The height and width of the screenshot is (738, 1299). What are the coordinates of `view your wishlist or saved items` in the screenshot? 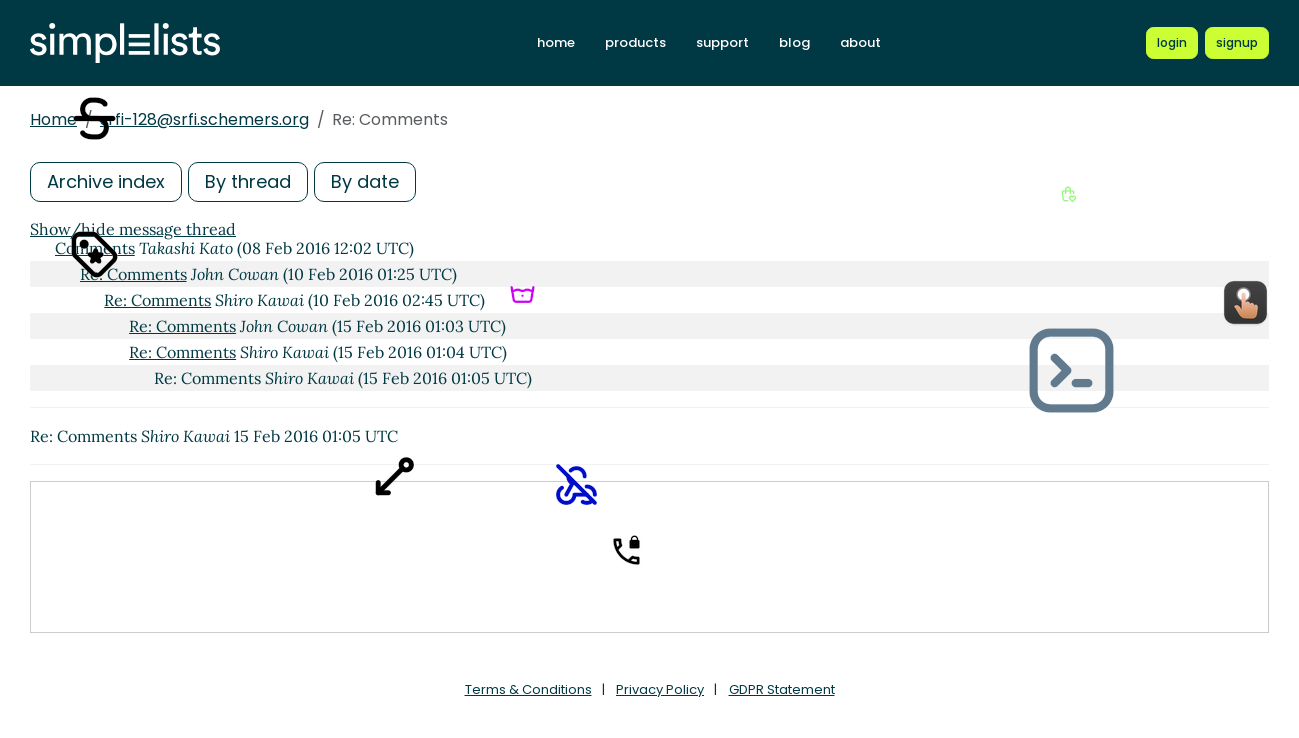 It's located at (1068, 194).